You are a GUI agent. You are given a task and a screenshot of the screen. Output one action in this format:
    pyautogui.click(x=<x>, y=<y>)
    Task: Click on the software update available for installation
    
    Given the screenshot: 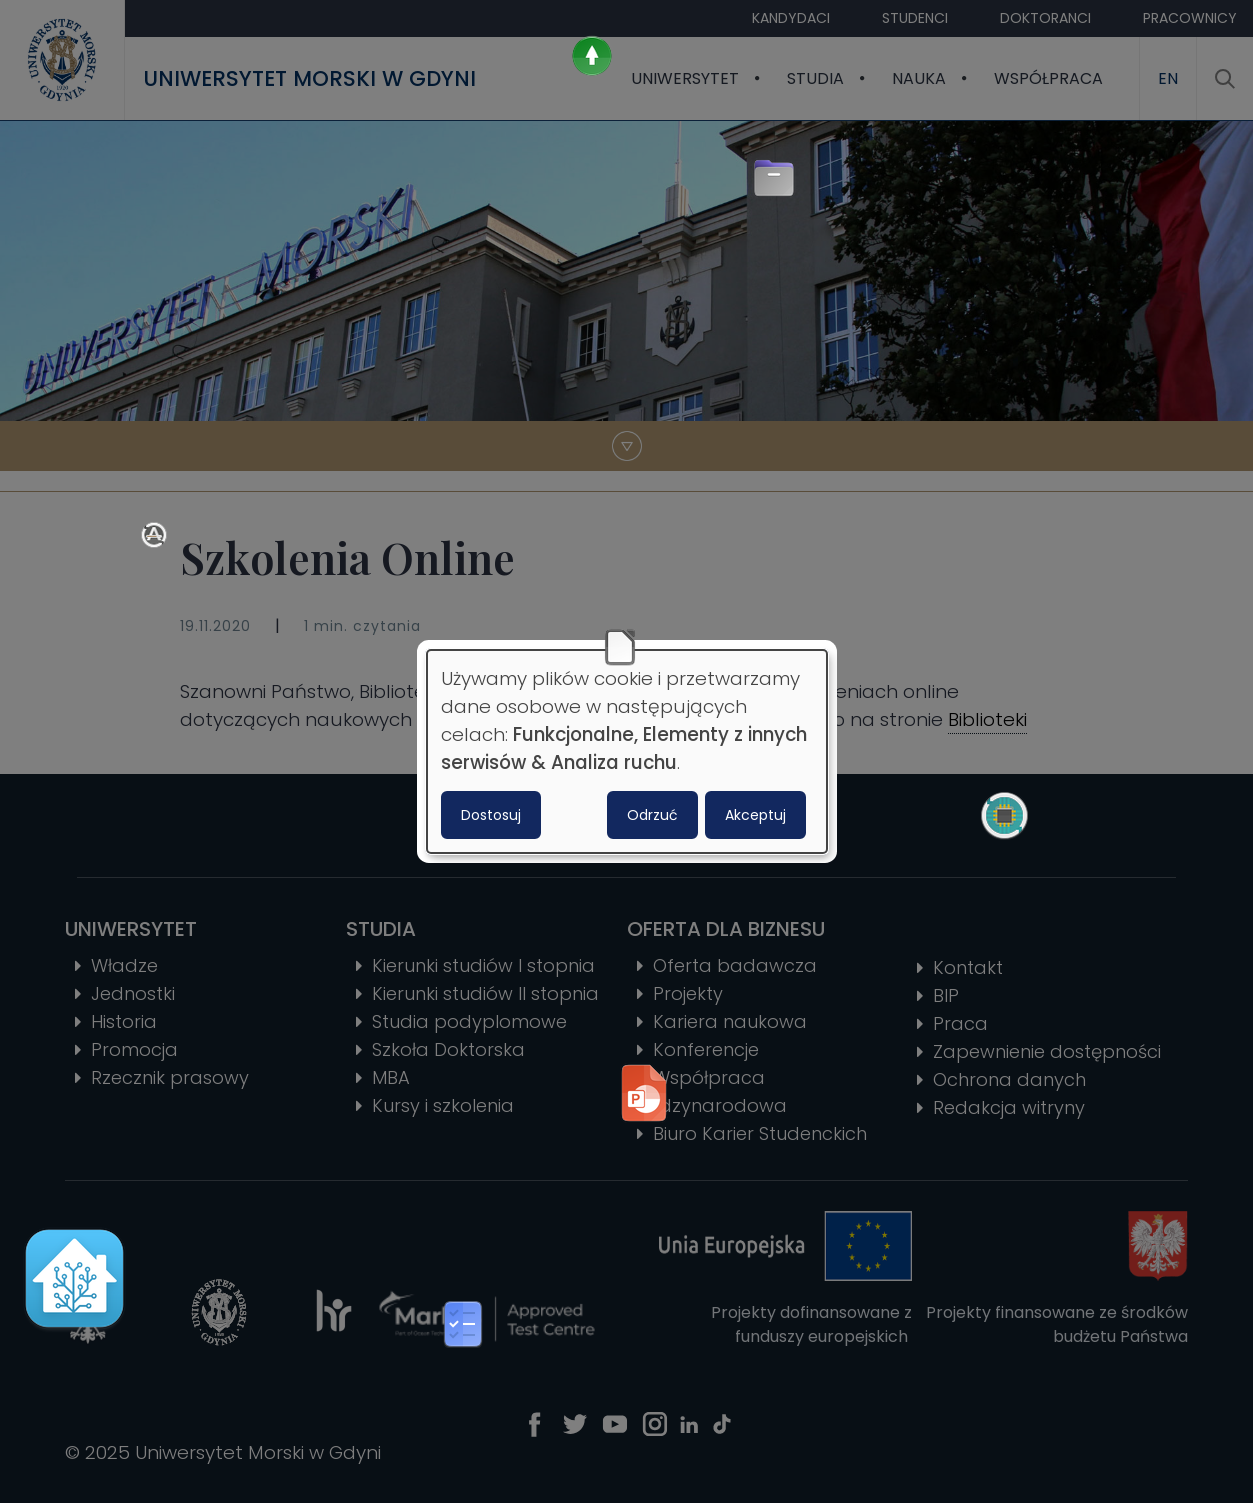 What is the action you would take?
    pyautogui.click(x=592, y=56)
    